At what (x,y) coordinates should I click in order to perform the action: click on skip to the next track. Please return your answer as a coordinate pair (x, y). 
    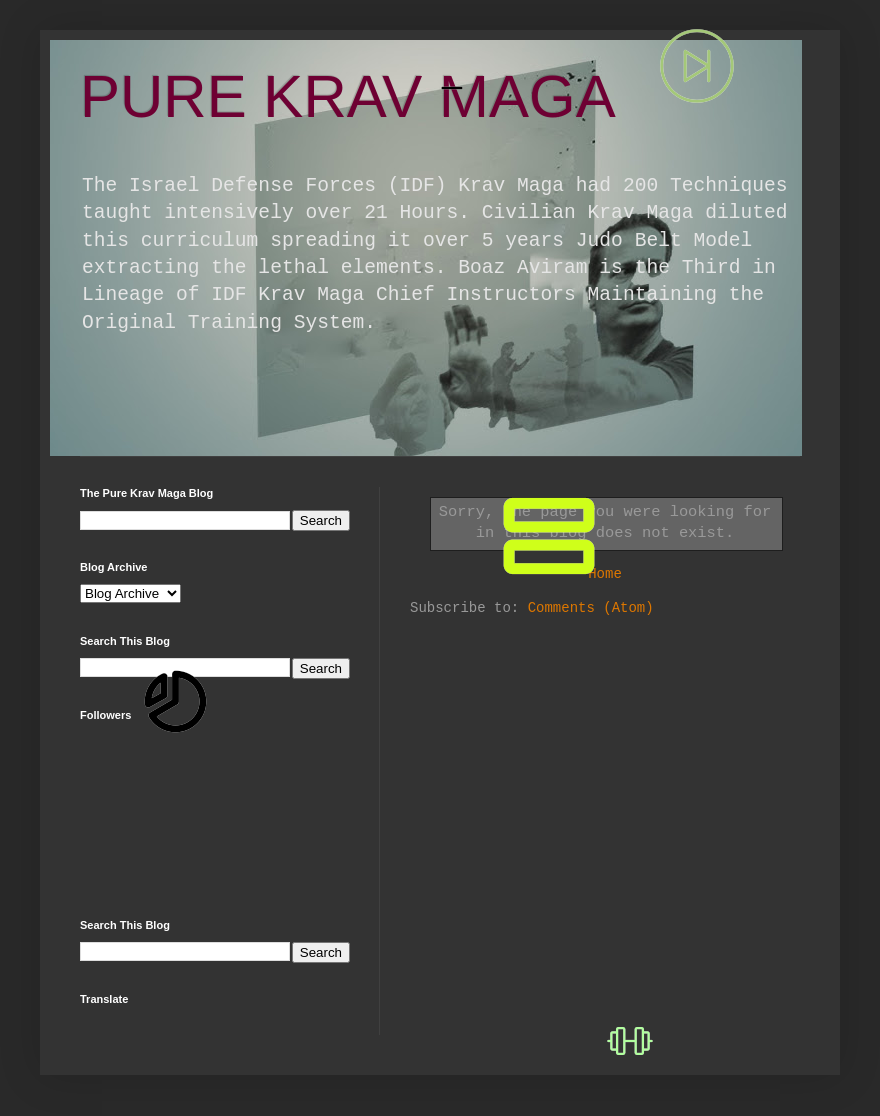
    Looking at the image, I should click on (697, 66).